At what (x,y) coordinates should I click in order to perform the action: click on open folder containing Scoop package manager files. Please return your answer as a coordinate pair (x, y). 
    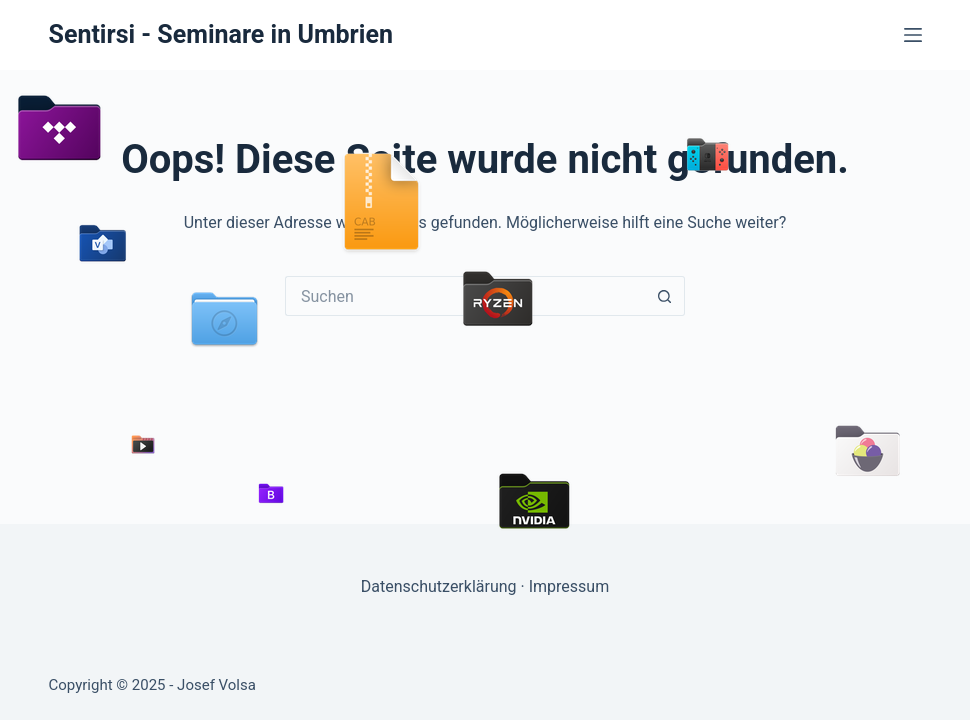
    Looking at the image, I should click on (867, 452).